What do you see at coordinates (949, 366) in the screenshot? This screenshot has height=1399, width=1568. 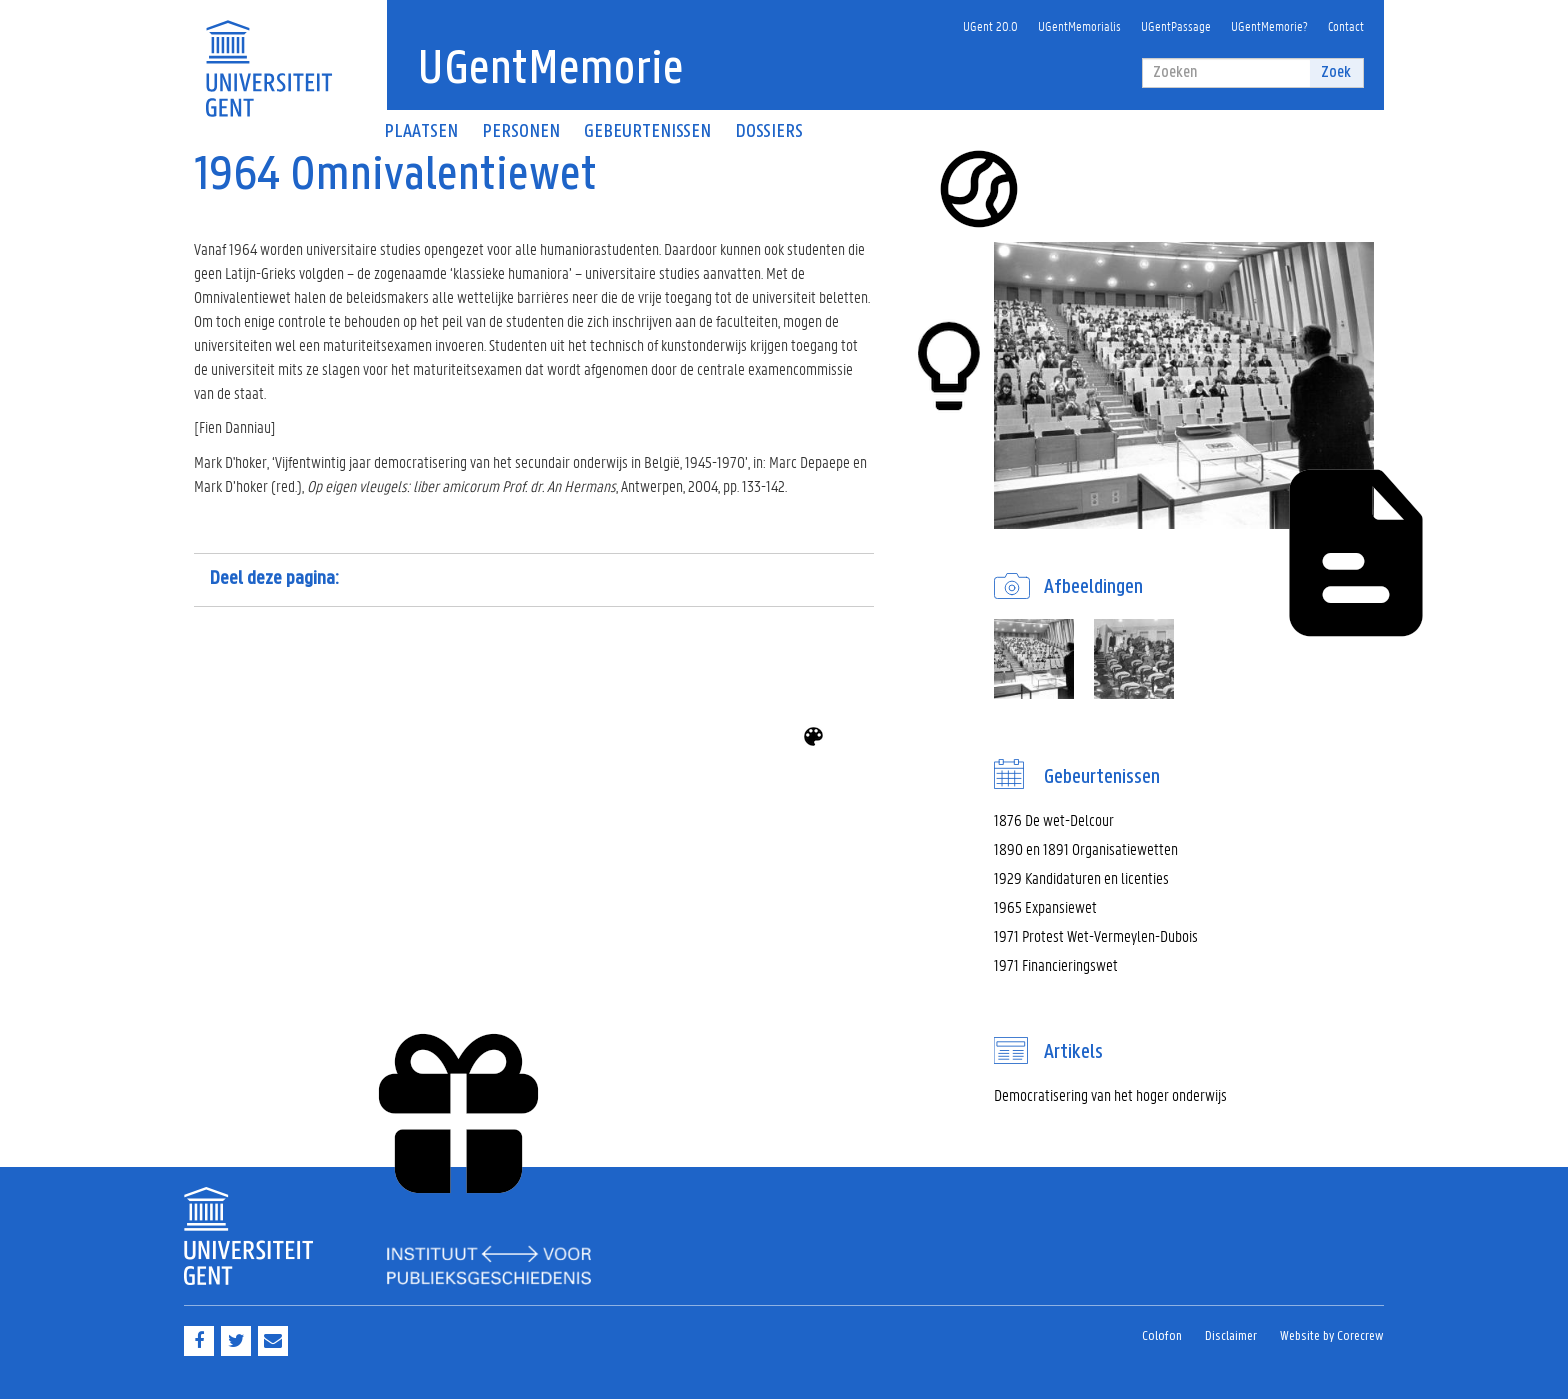 I see `access tips or suggestions` at bounding box center [949, 366].